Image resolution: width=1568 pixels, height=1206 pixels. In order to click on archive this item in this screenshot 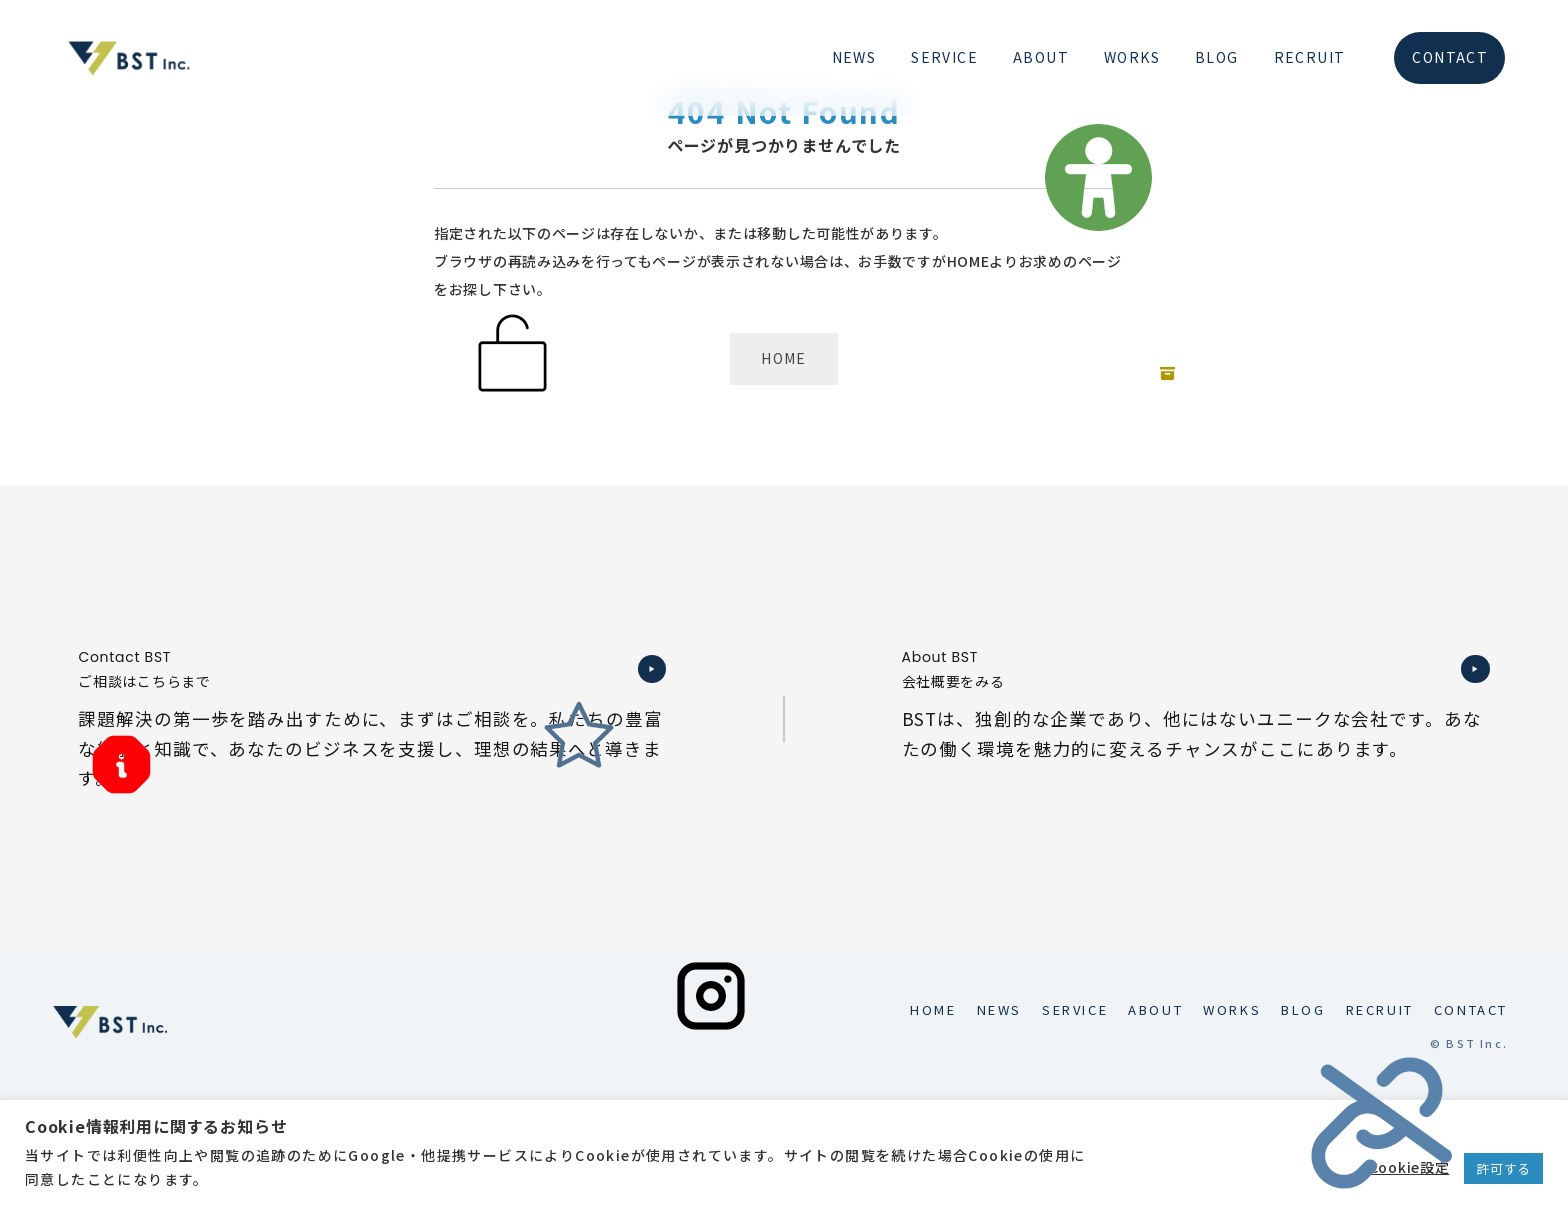, I will do `click(1167, 373)`.